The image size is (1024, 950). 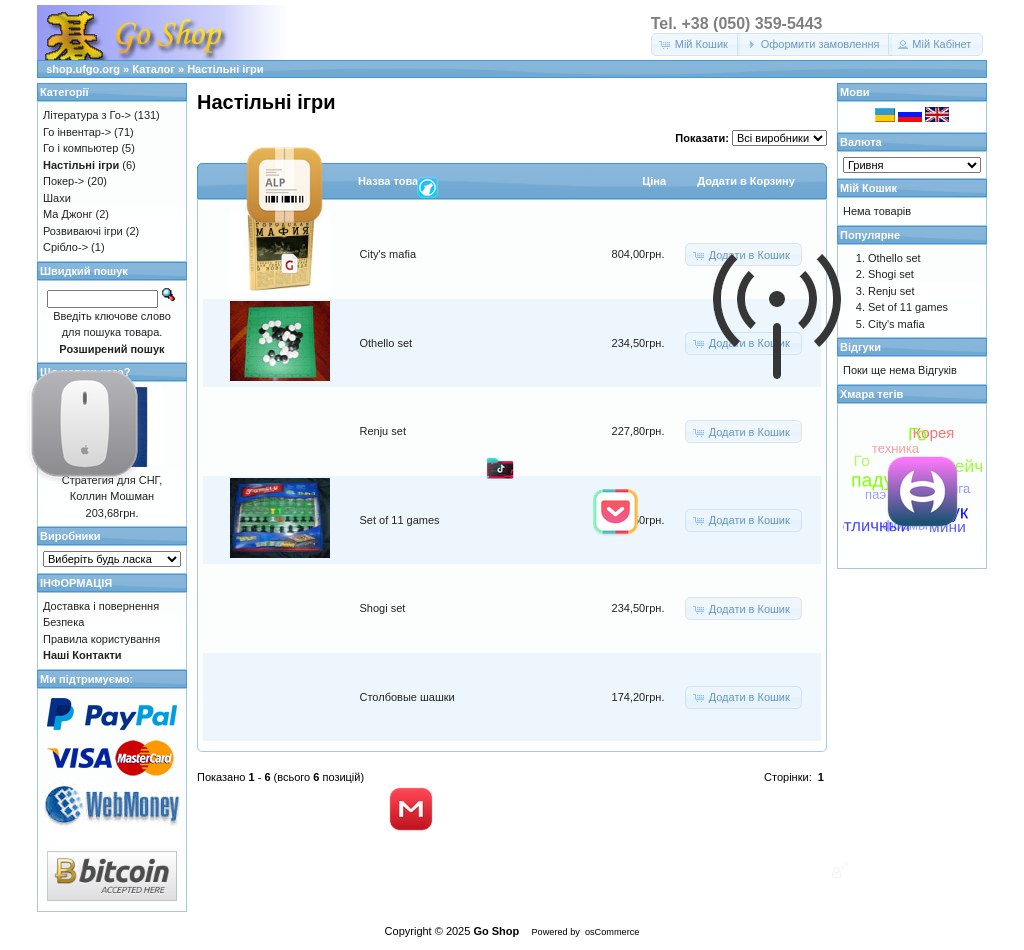 I want to click on system sleep mode is enabled and unrestricted, so click(x=840, y=870).